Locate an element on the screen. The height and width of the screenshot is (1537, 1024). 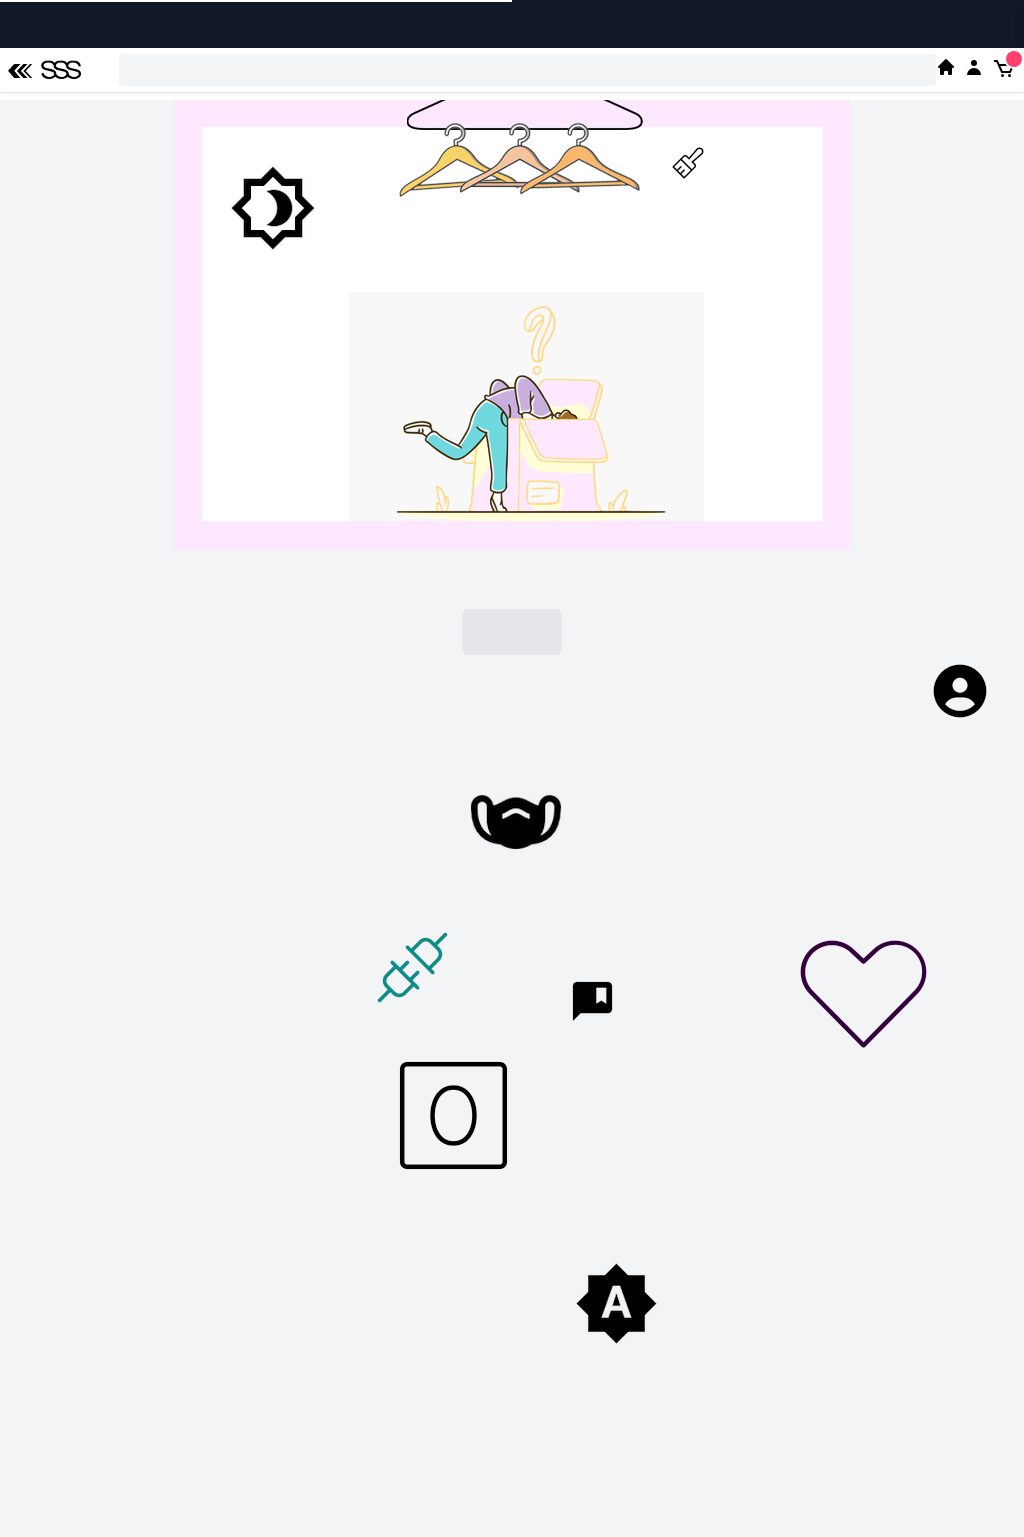
connect or establish a connection is located at coordinates (412, 967).